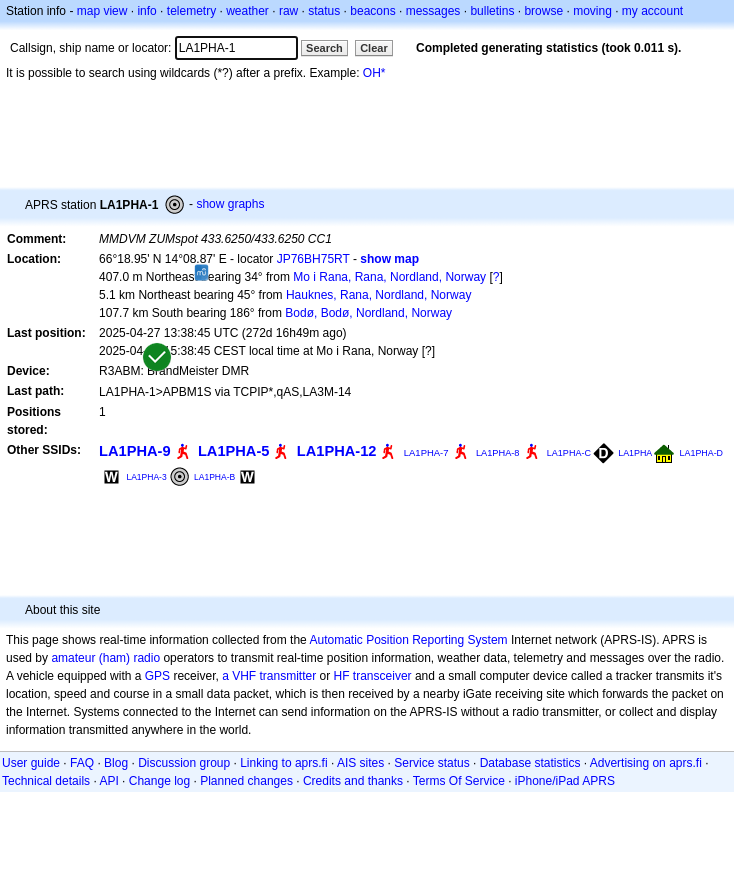 Image resolution: width=734 pixels, height=882 pixels. I want to click on open a MuseScore 3 music notation file, so click(201, 272).